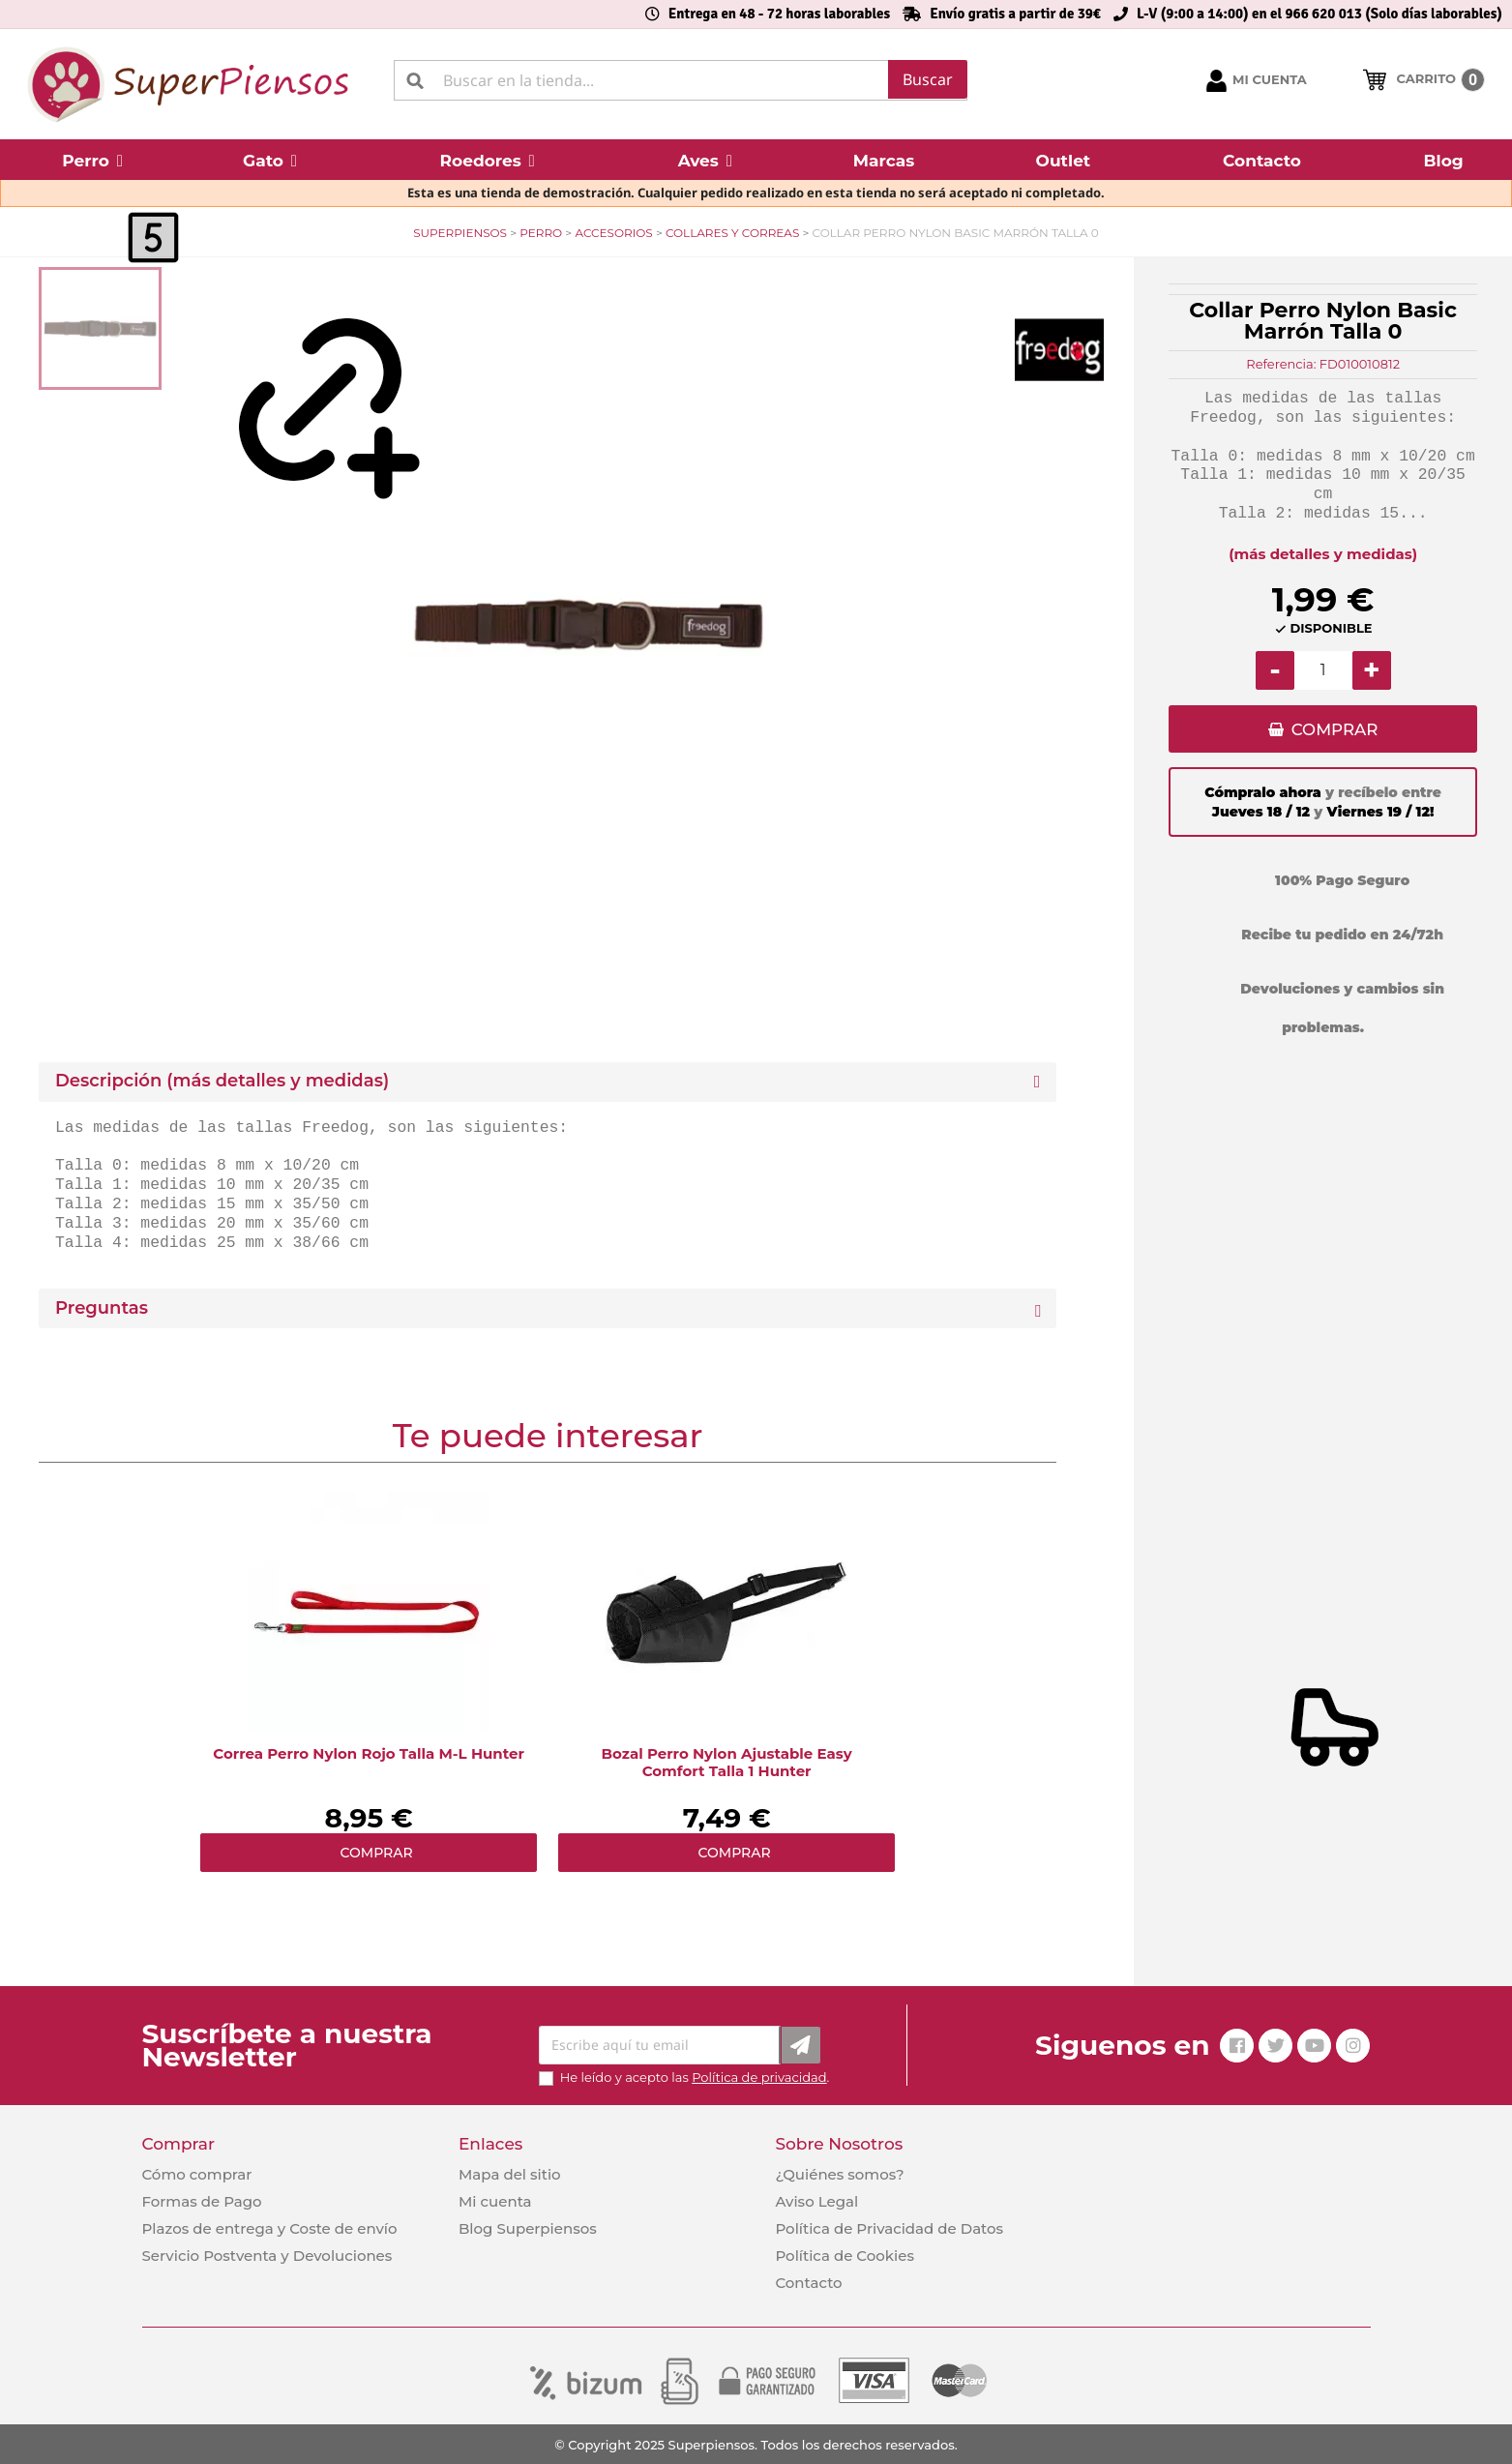 The width and height of the screenshot is (1512, 2464). I want to click on browse roller skating activities or locations, so click(1334, 1727).